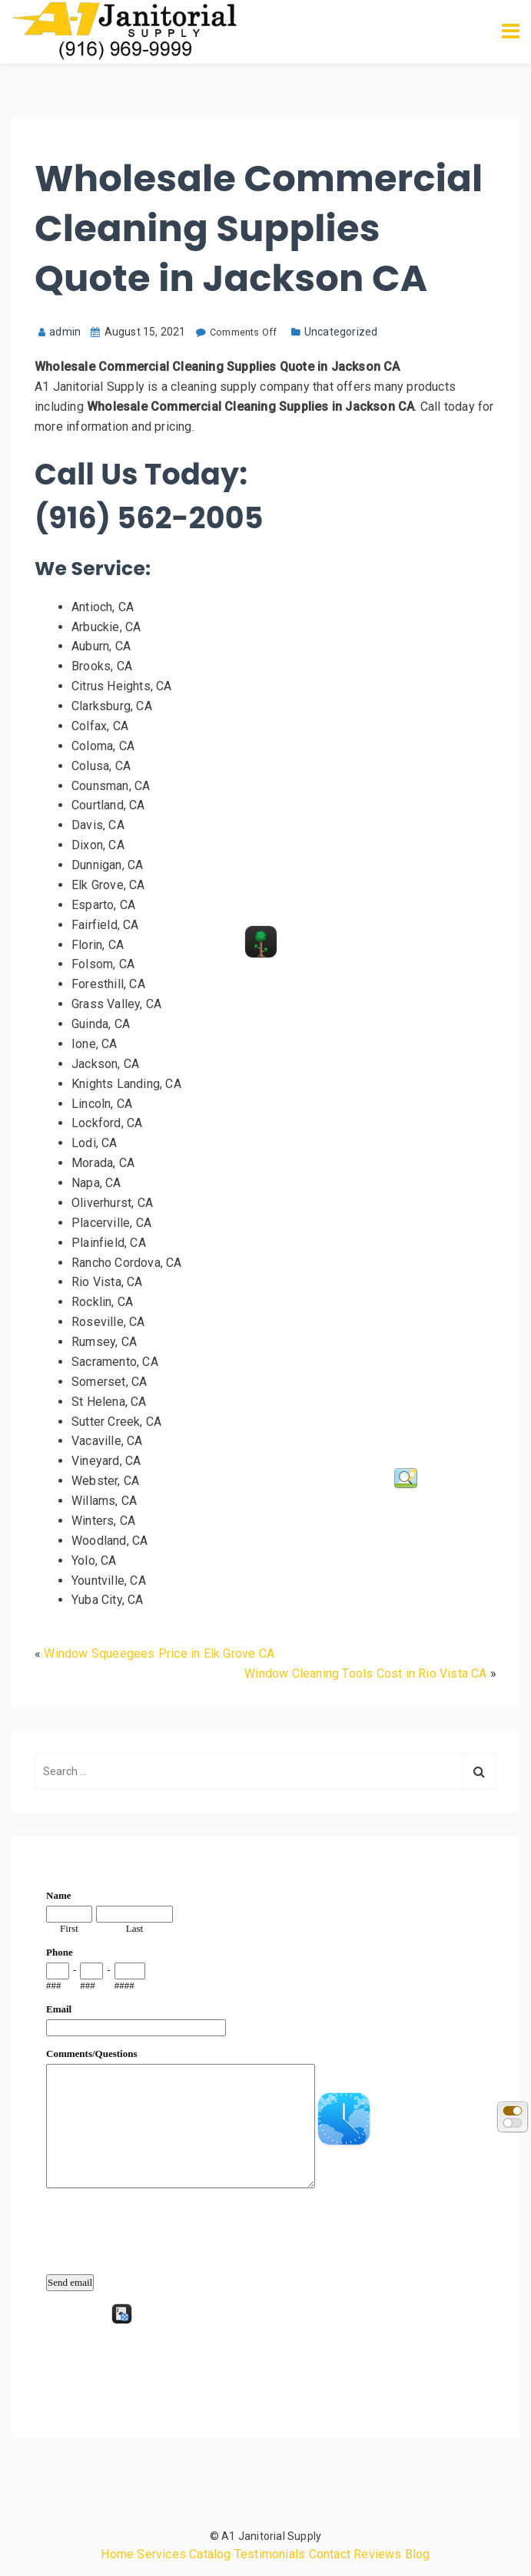 Image resolution: width=531 pixels, height=2576 pixels. Describe the element at coordinates (343, 2118) in the screenshot. I see `open network time protocol settings` at that location.